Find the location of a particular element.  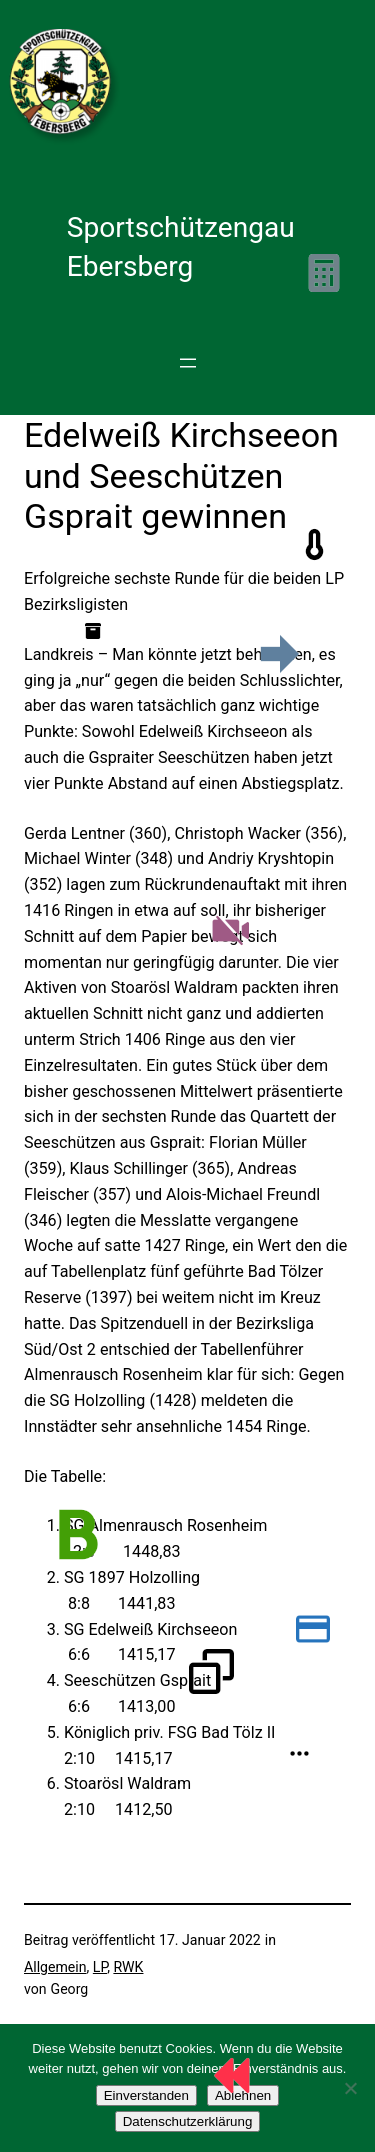

apply bold formatting to selected text is located at coordinates (78, 1534).